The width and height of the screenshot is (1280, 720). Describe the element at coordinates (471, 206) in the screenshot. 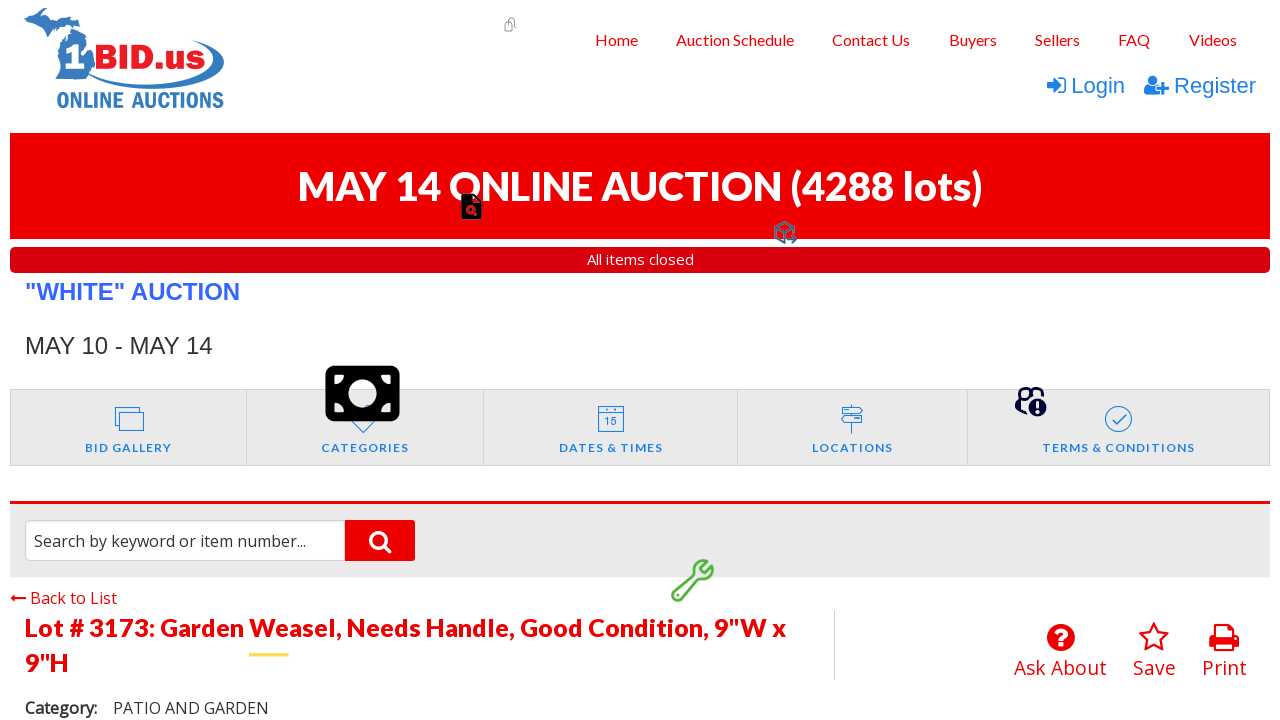

I see `search within document` at that location.